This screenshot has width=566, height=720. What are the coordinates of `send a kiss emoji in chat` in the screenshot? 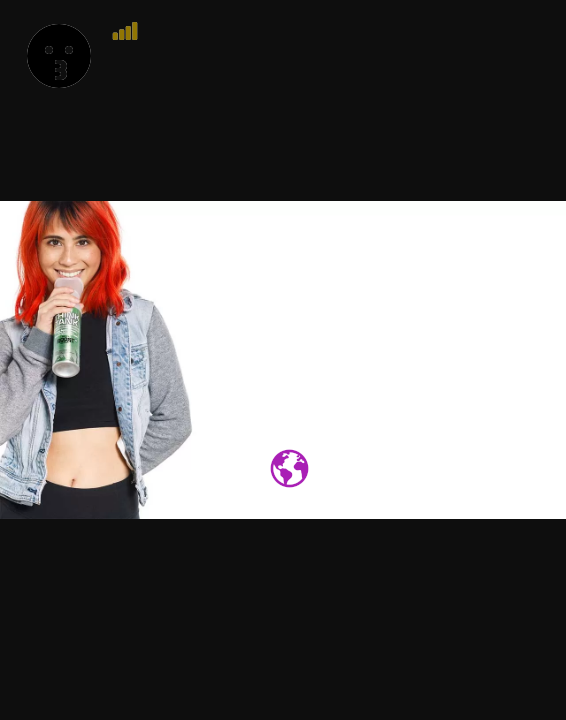 It's located at (59, 56).